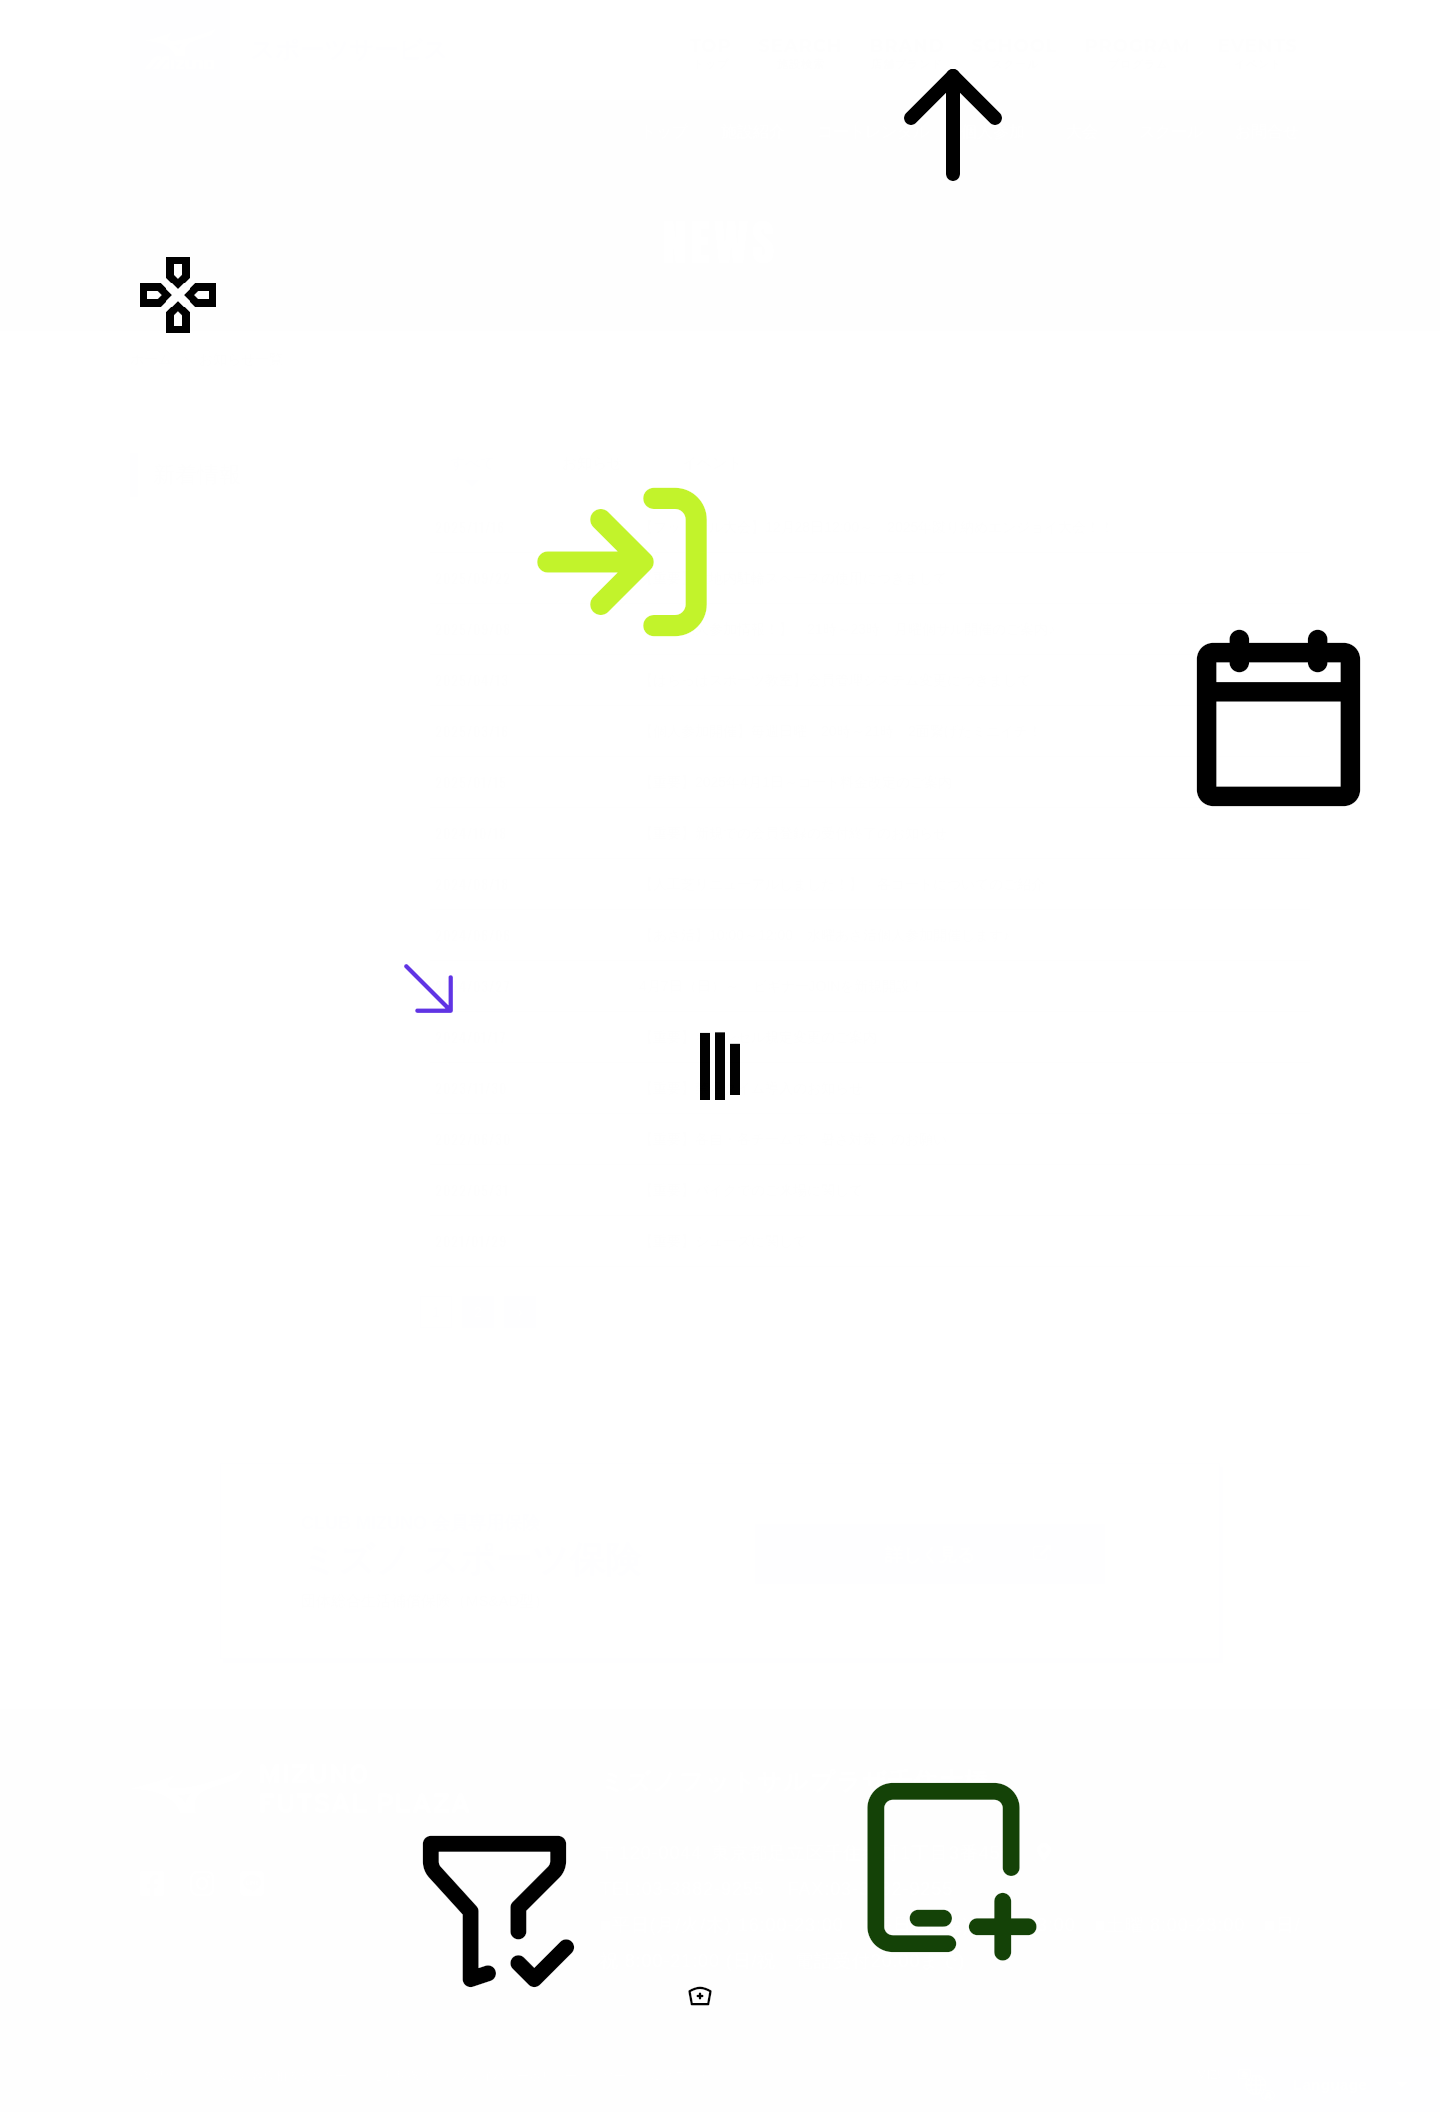 The width and height of the screenshot is (1440, 2112). I want to click on filter applied successfully, so click(494, 1907).